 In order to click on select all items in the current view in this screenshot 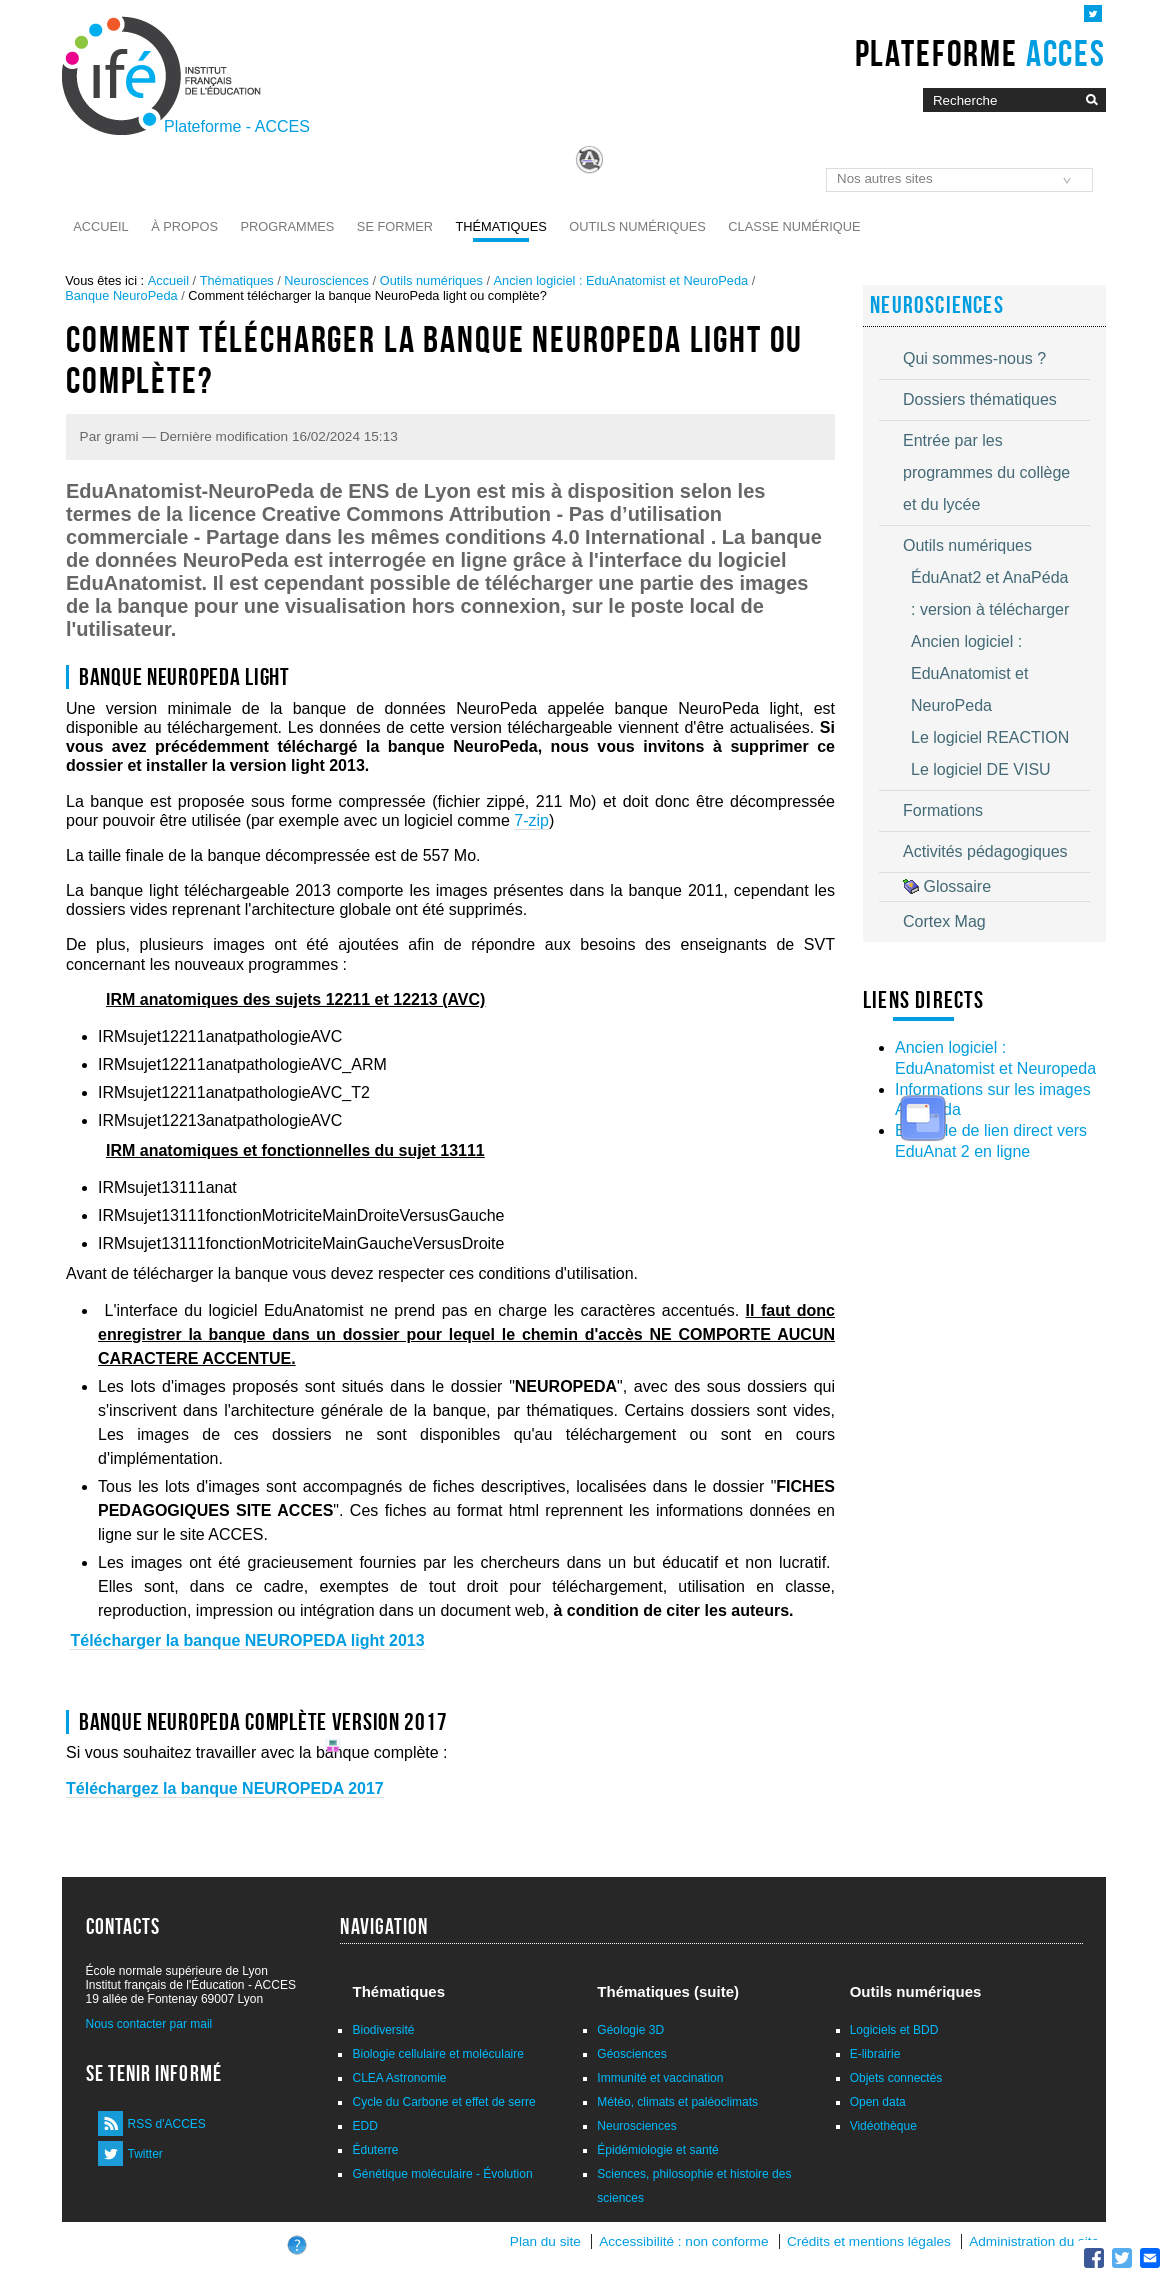, I will do `click(333, 1746)`.